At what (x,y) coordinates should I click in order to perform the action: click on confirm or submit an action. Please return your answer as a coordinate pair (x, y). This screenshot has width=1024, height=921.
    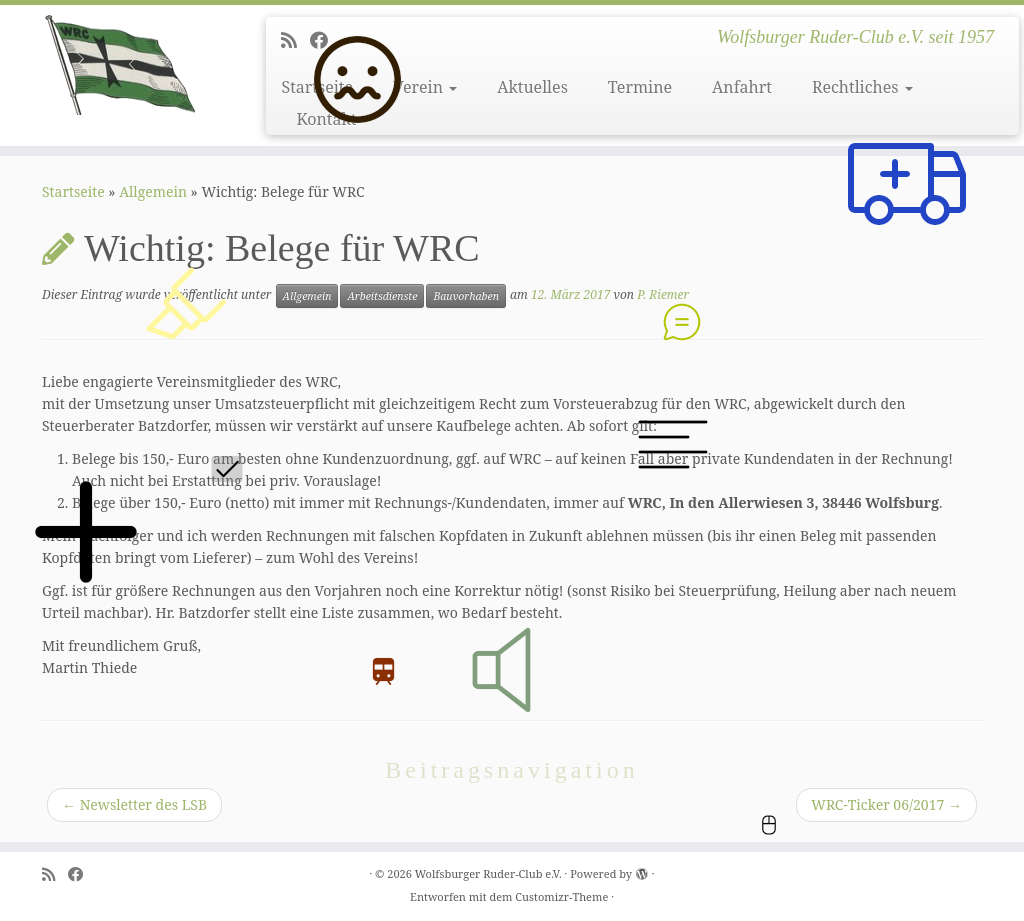
    Looking at the image, I should click on (227, 469).